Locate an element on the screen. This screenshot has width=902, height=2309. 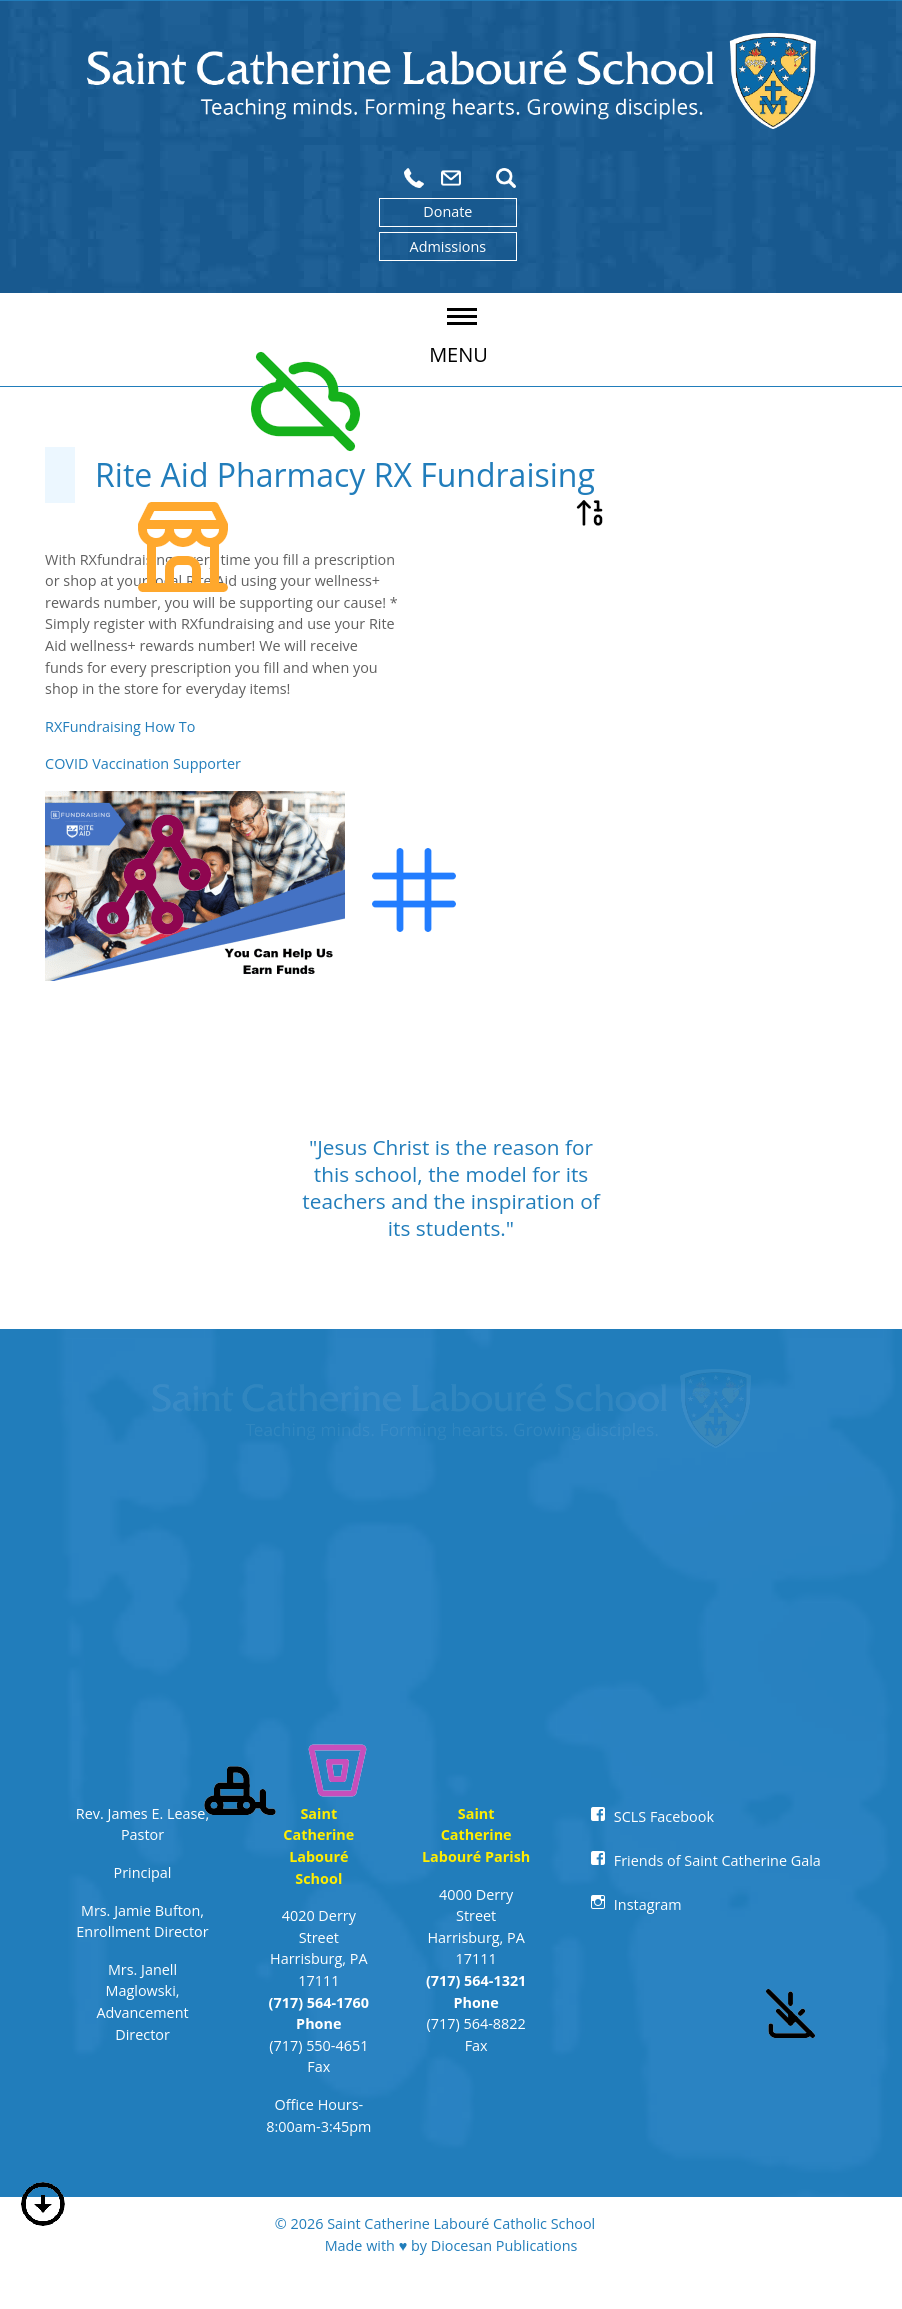
cloud sync or storage is unavailable is located at coordinates (305, 401).